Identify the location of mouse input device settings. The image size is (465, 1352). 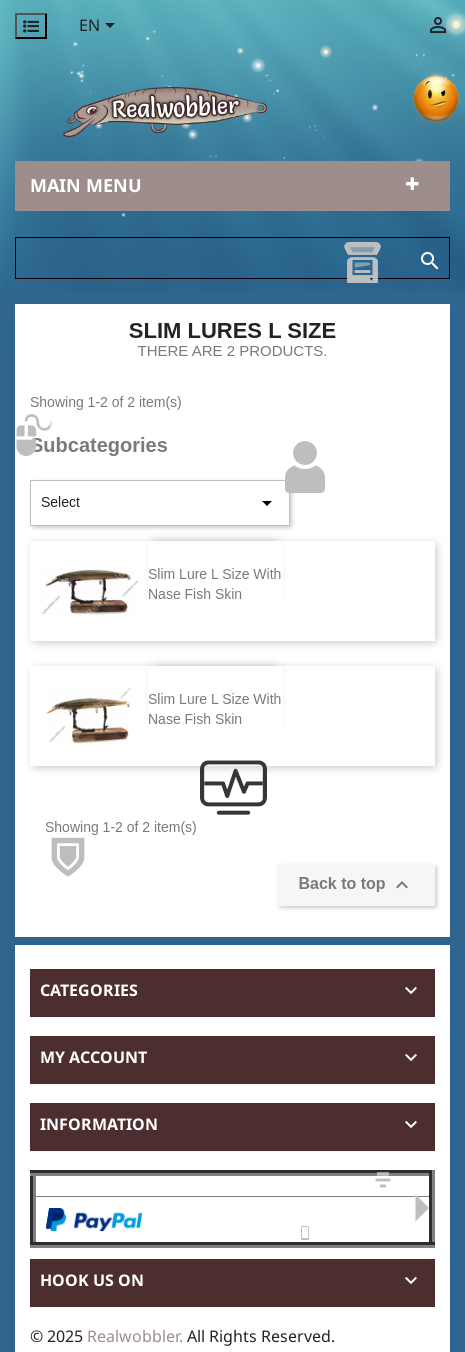
(30, 436).